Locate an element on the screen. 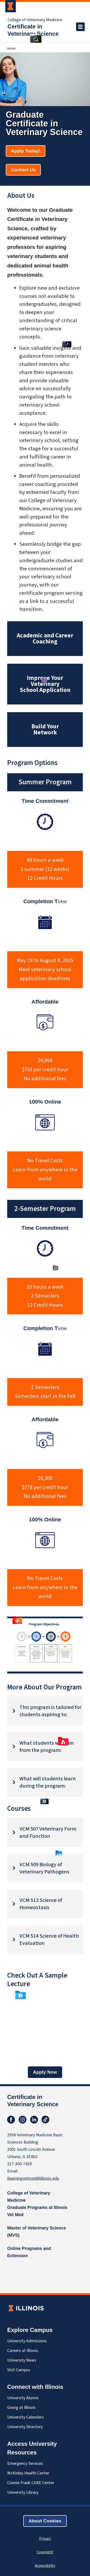  open pycharm project folder is located at coordinates (36, 39).